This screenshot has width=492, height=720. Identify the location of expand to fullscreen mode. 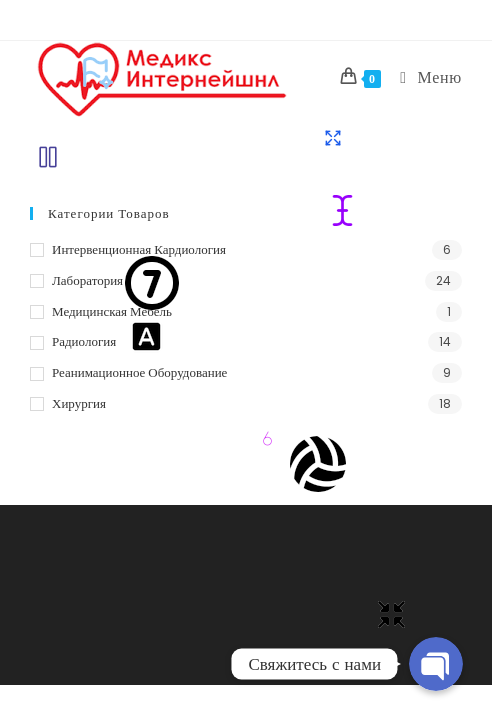
(333, 138).